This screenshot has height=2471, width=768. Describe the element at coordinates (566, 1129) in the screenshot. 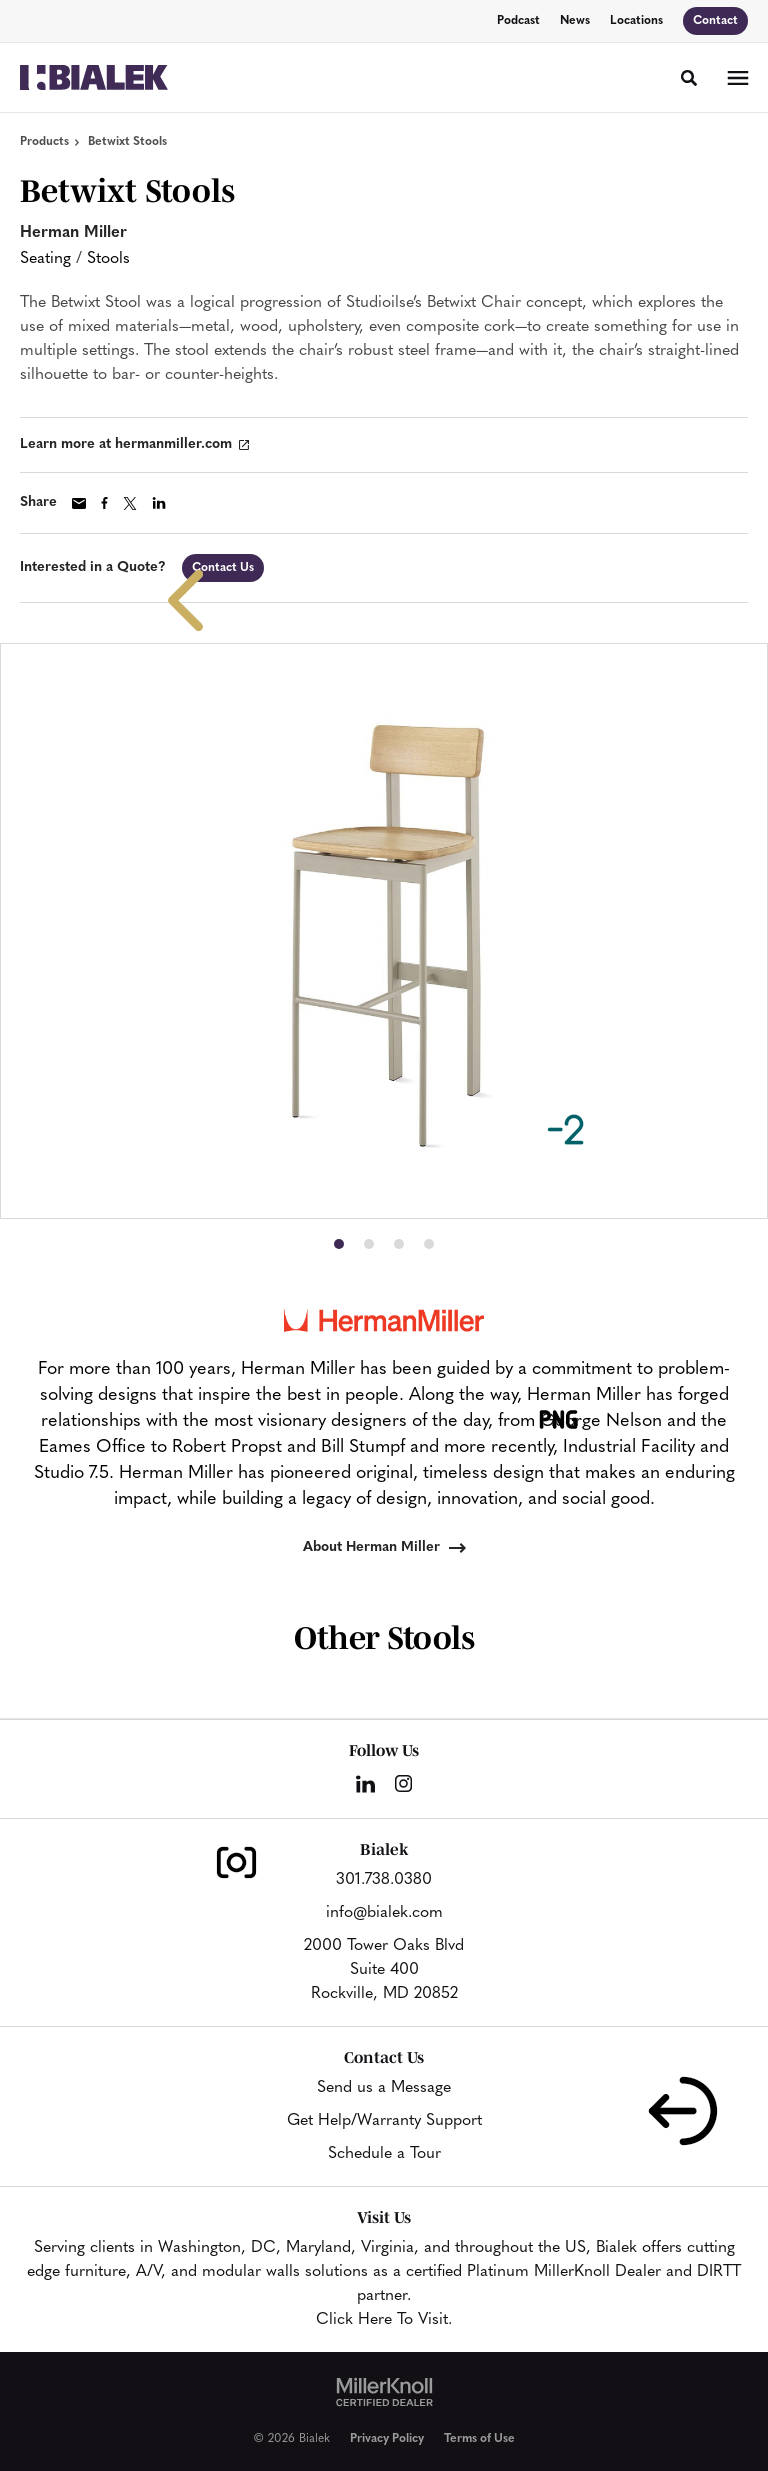

I see `decrease exposure by 2 stops` at that location.